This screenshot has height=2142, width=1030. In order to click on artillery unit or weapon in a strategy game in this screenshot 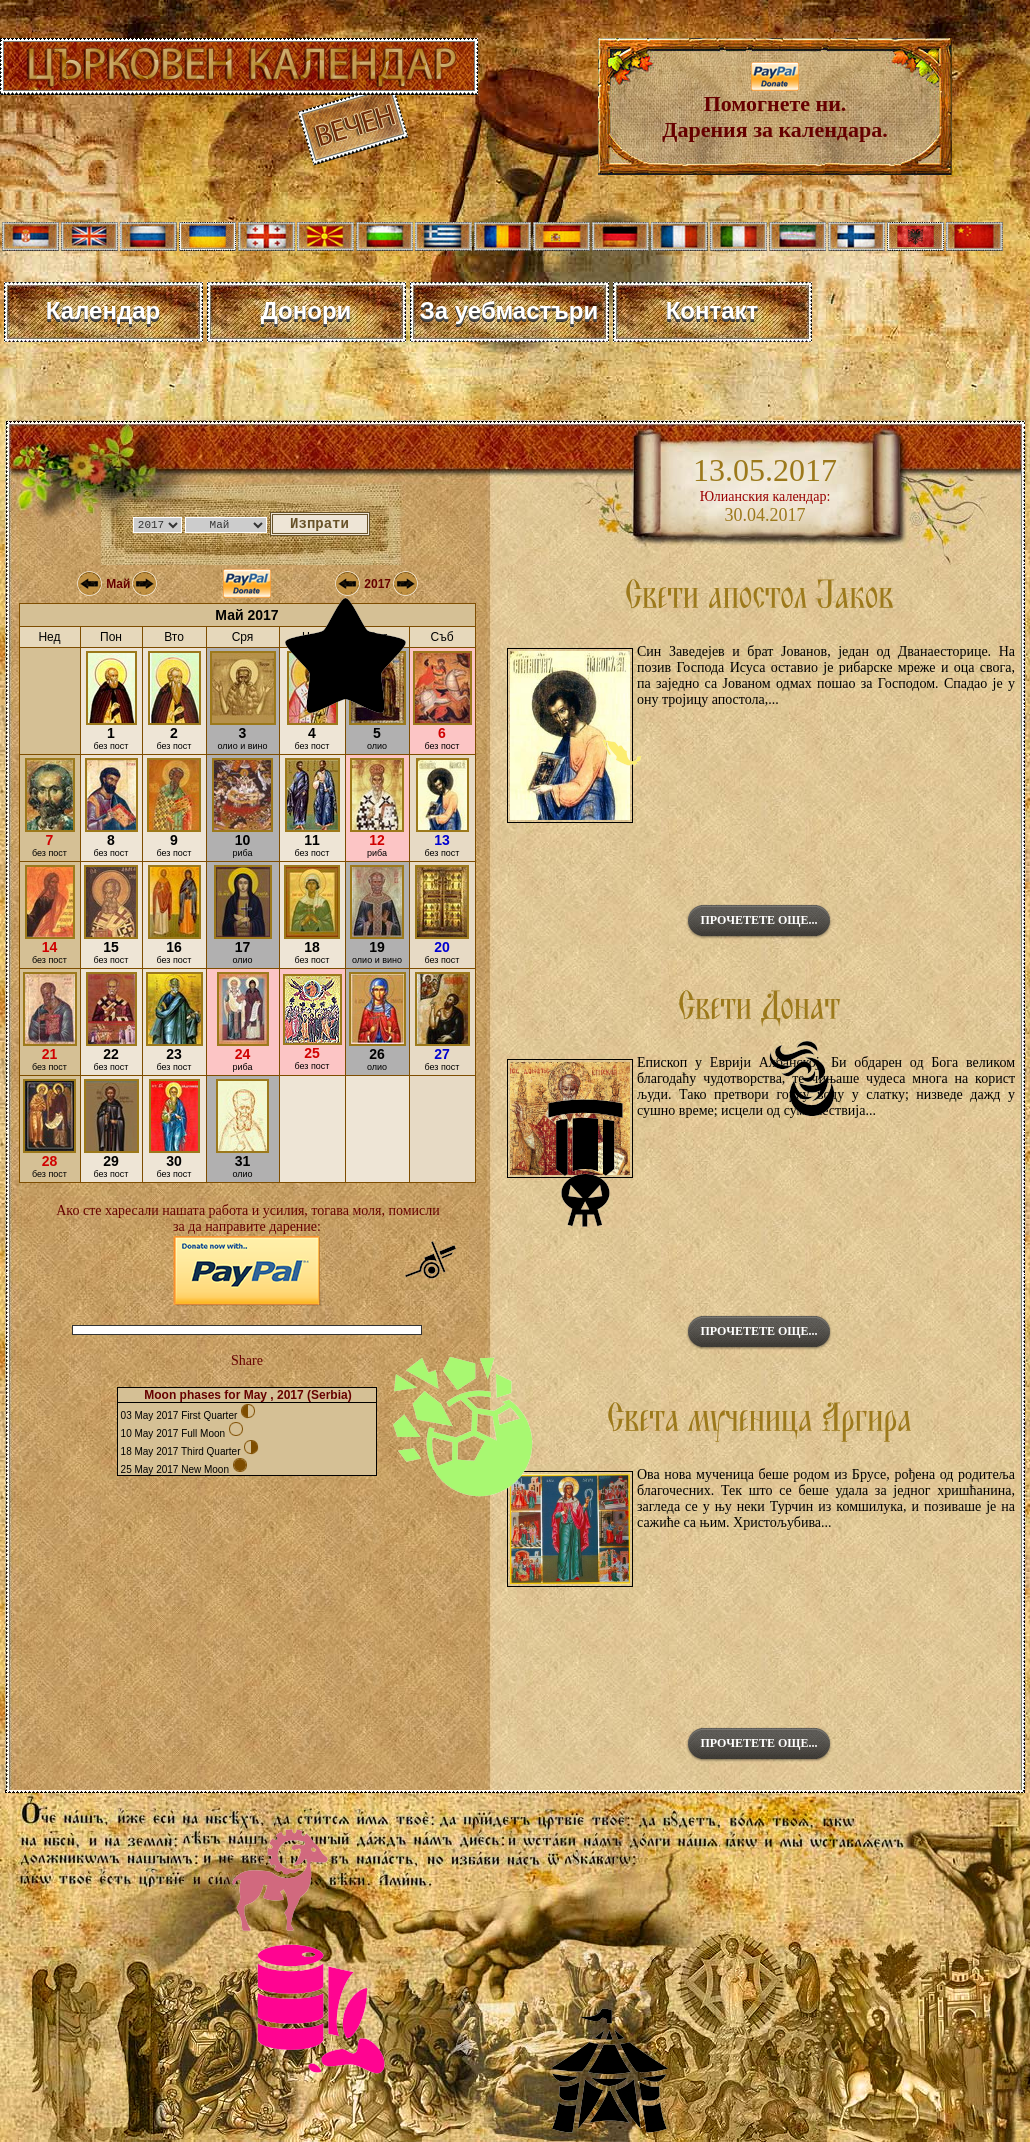, I will do `click(431, 1252)`.